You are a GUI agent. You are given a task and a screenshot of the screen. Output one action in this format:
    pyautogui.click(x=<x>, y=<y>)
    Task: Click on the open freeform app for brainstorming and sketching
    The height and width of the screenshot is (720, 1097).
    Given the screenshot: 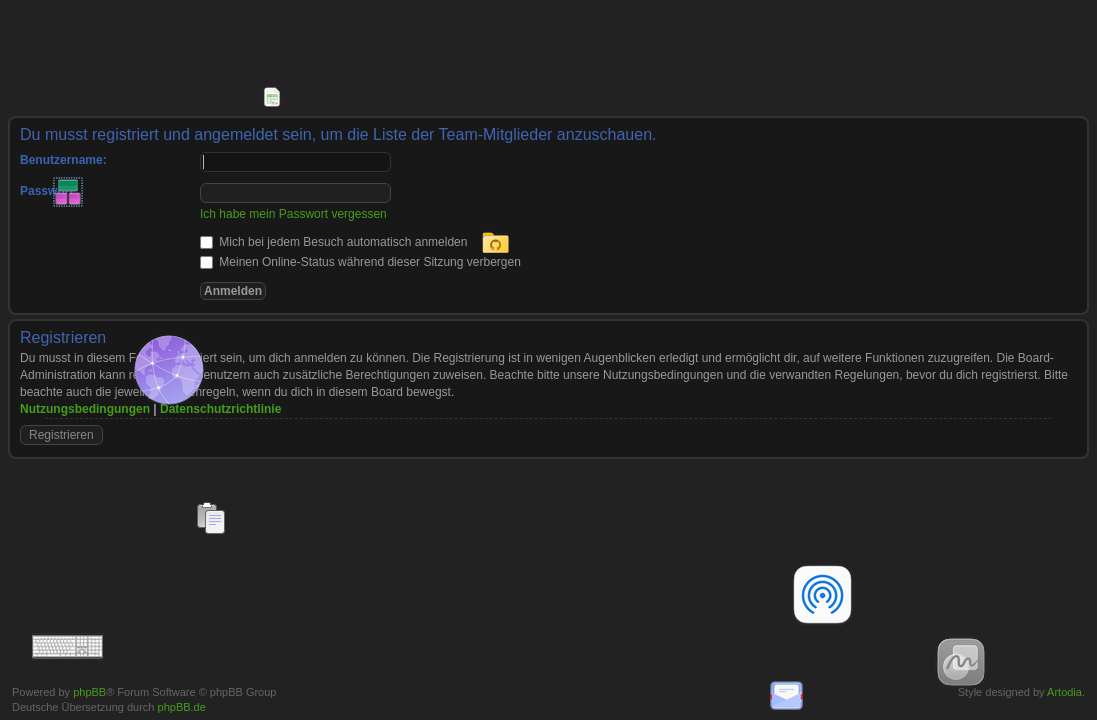 What is the action you would take?
    pyautogui.click(x=961, y=662)
    